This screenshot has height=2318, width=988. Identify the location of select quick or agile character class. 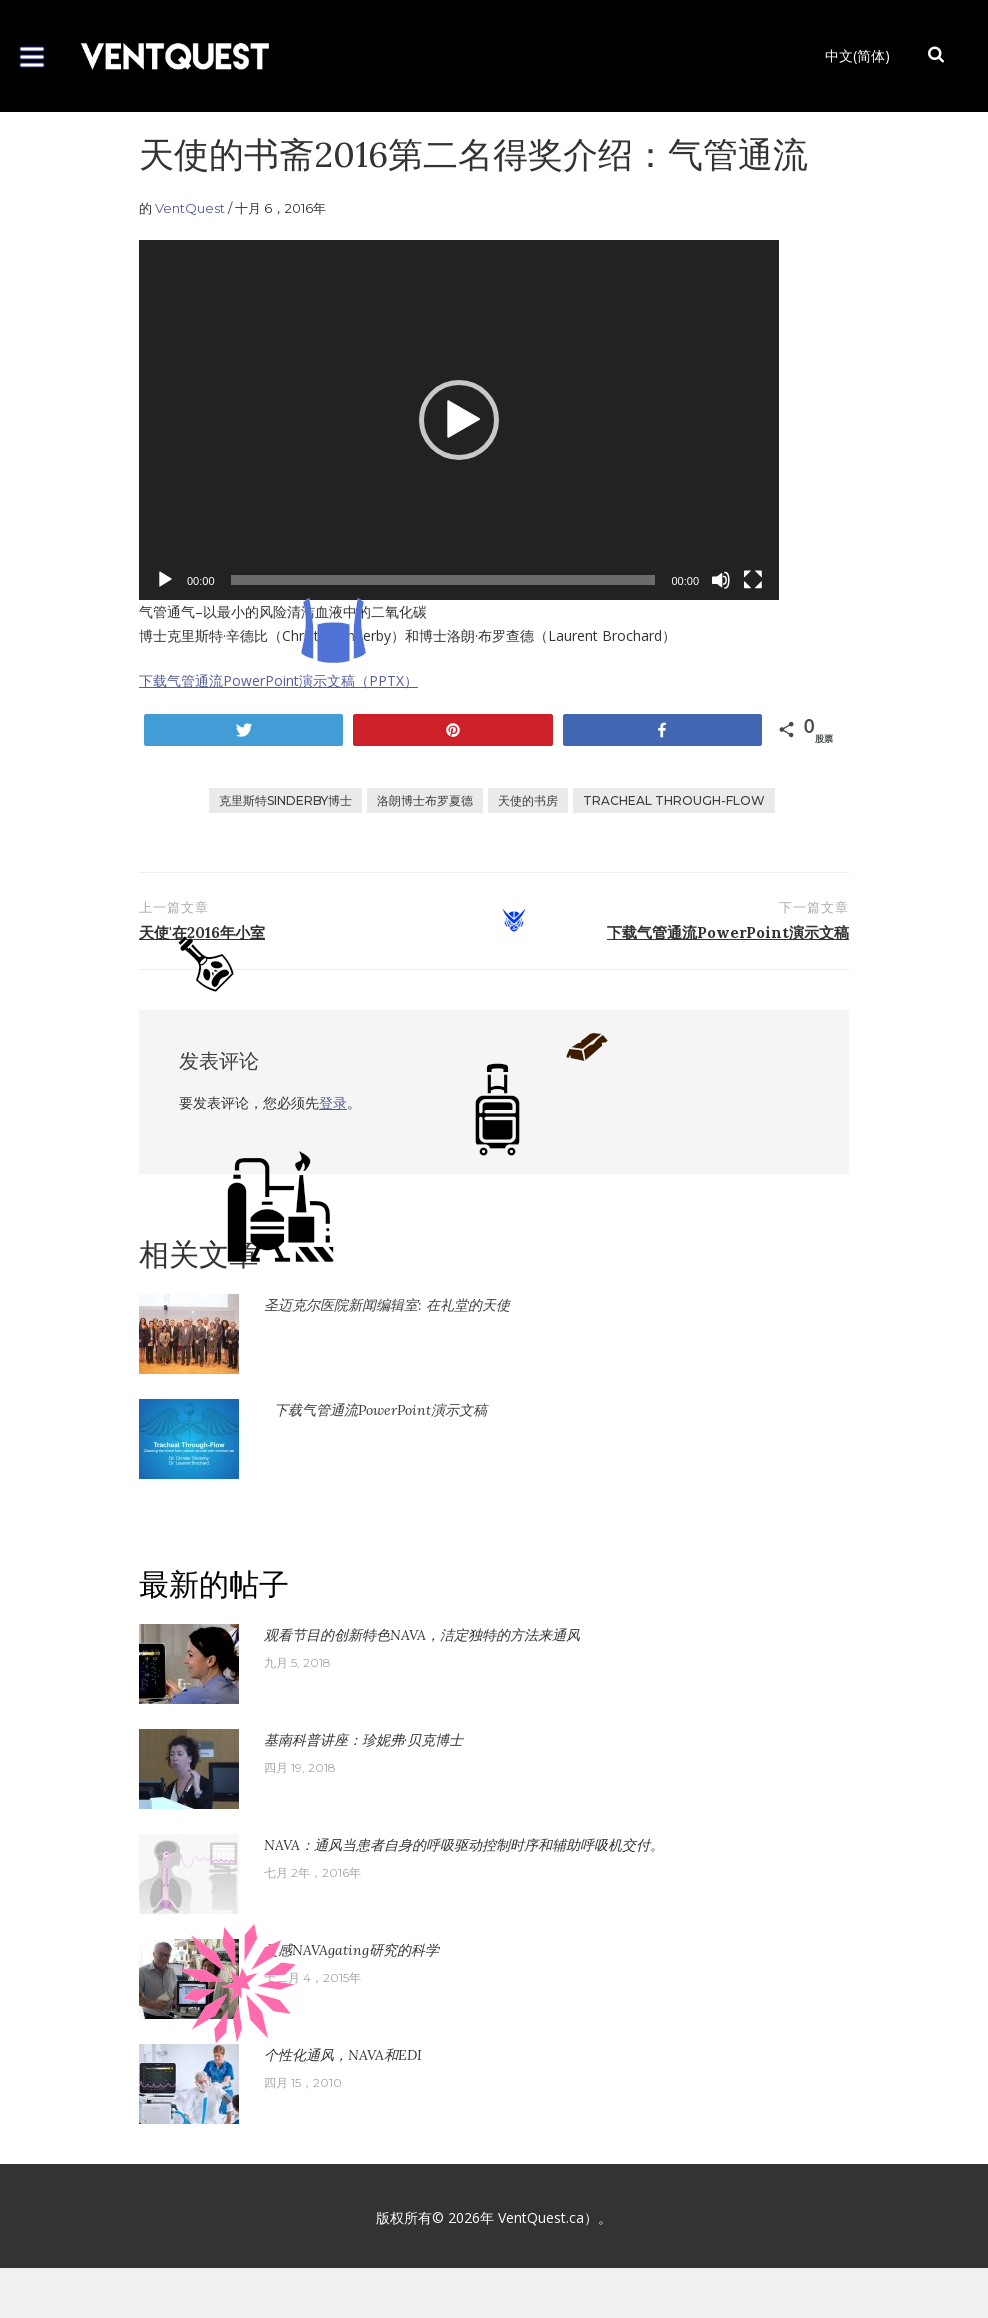
(514, 920).